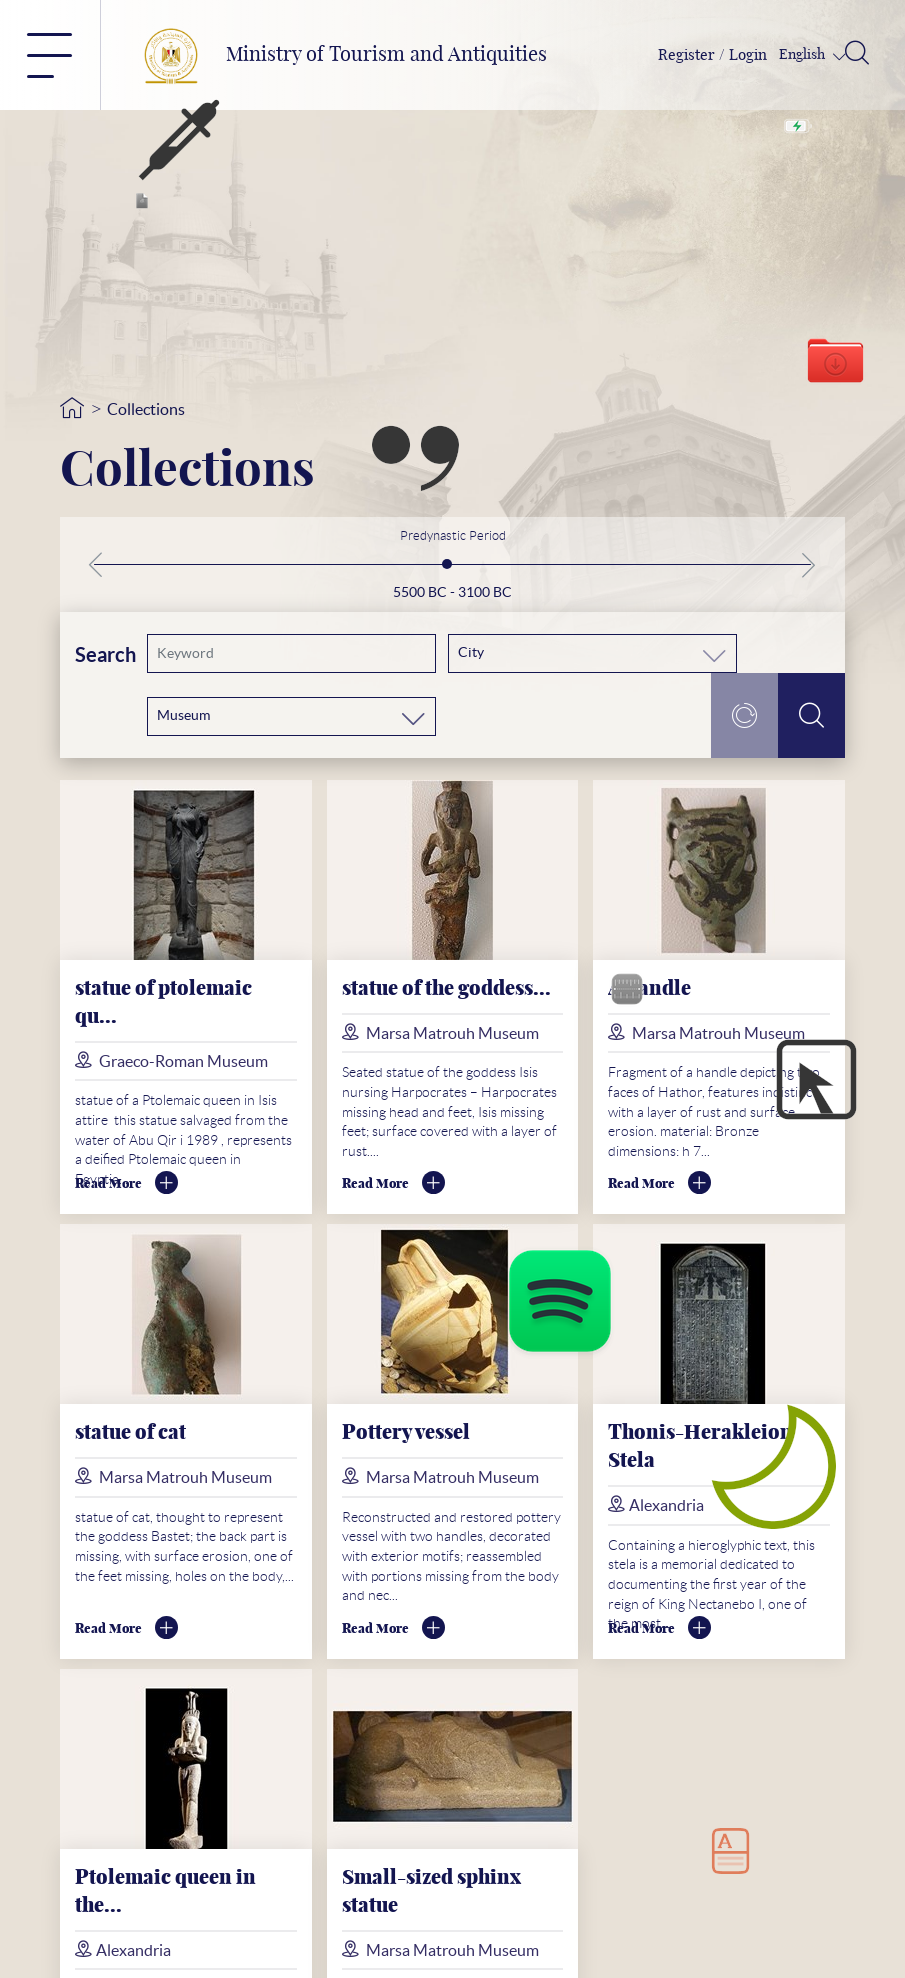 The height and width of the screenshot is (1978, 905). What do you see at coordinates (142, 201) in the screenshot?
I see `open an opendocument formula file` at bounding box center [142, 201].